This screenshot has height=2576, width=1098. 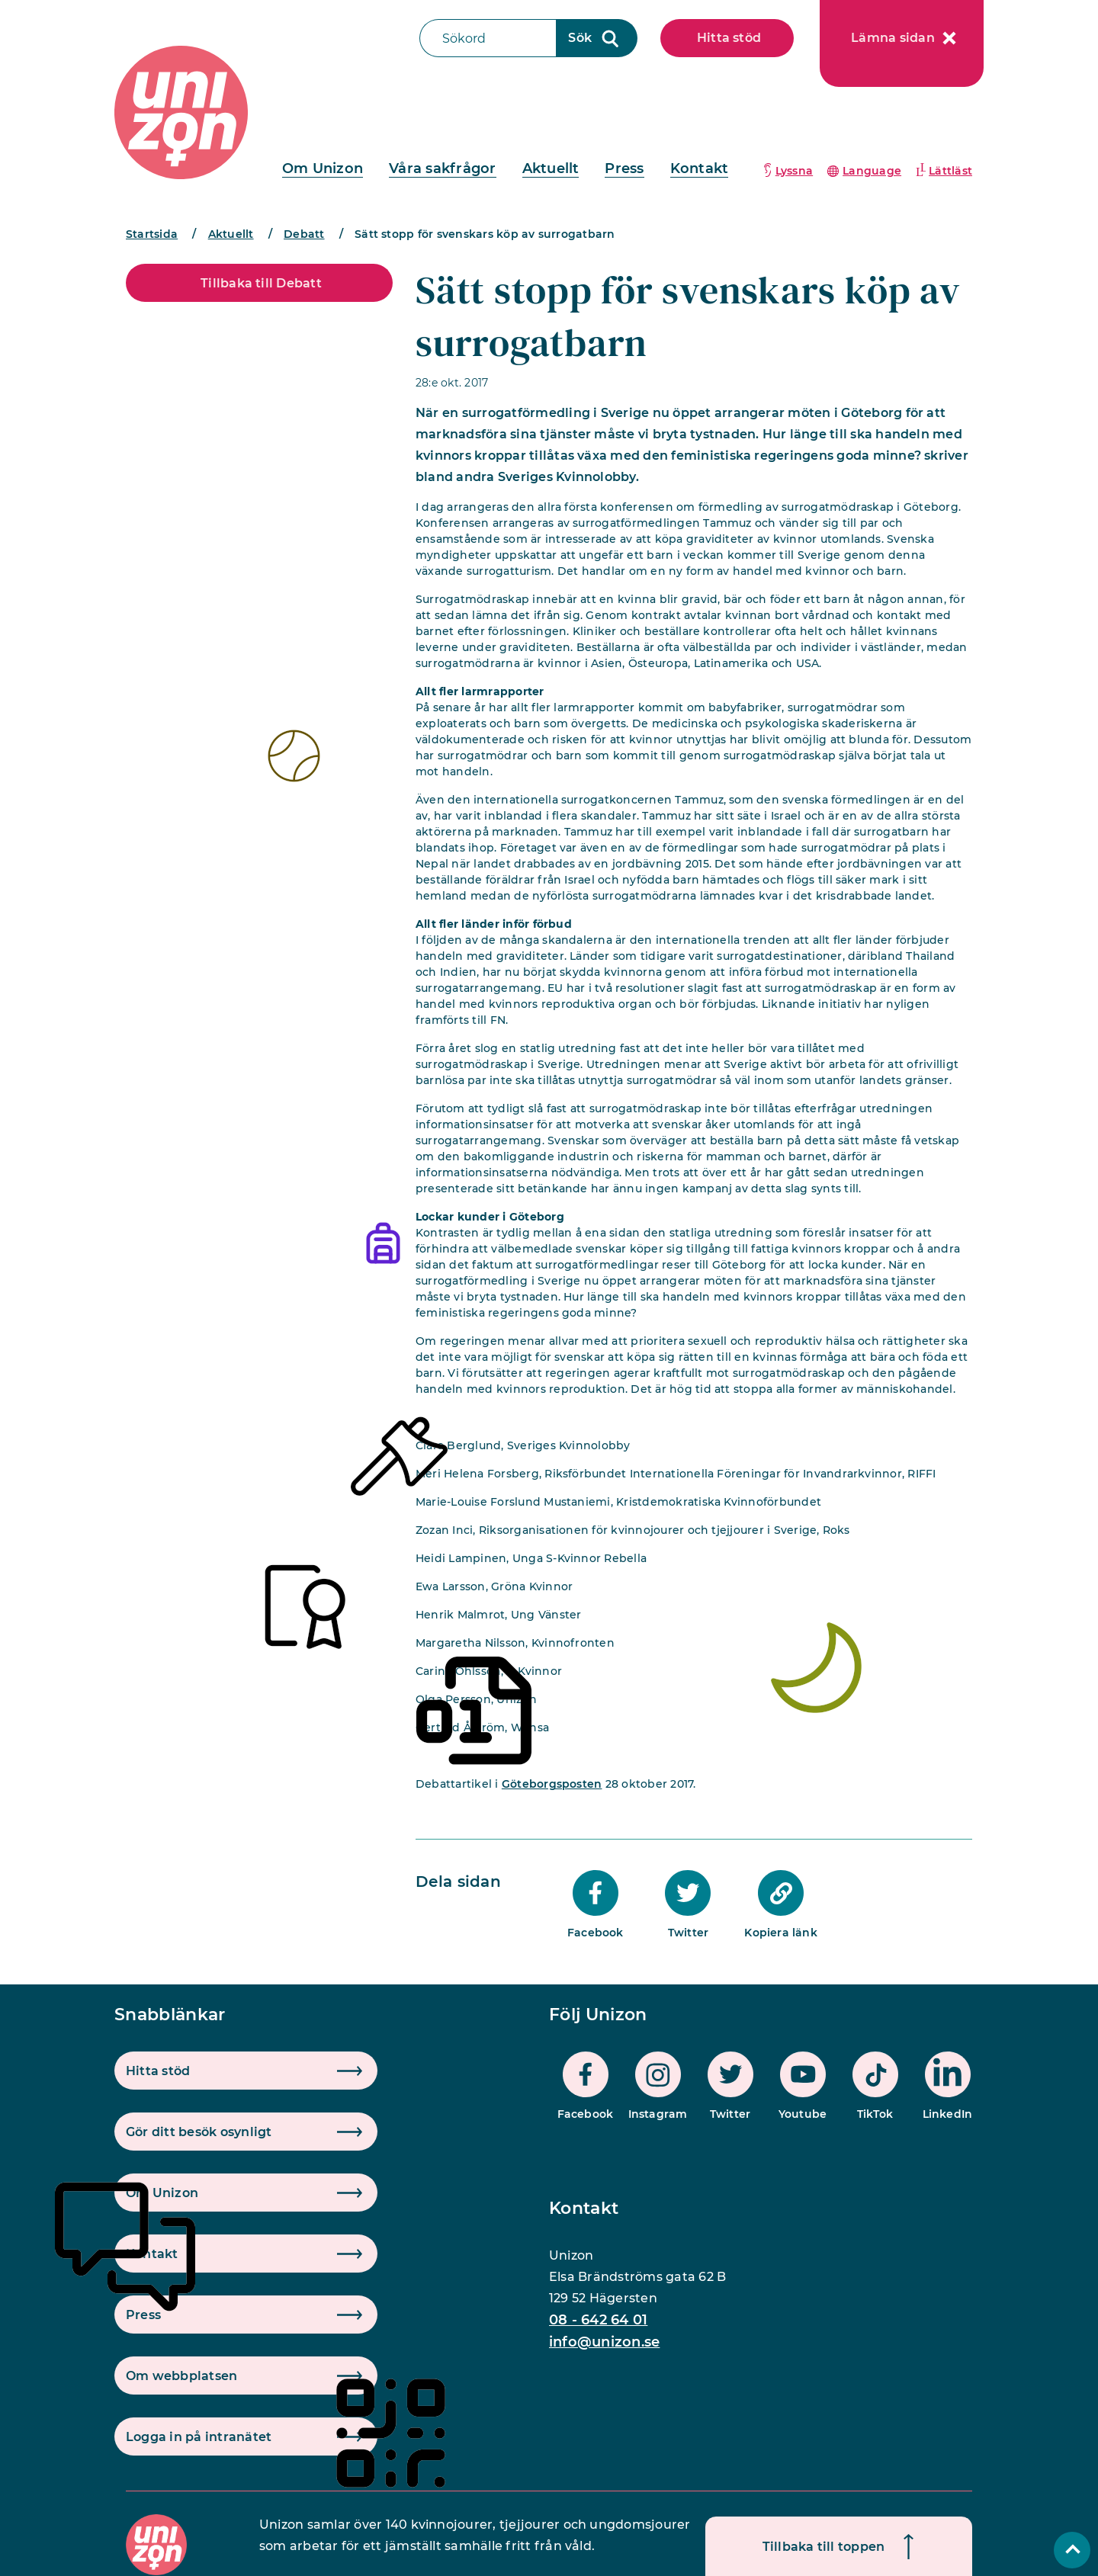 What do you see at coordinates (399, 1459) in the screenshot?
I see `access crafting or woodcutting tools` at bounding box center [399, 1459].